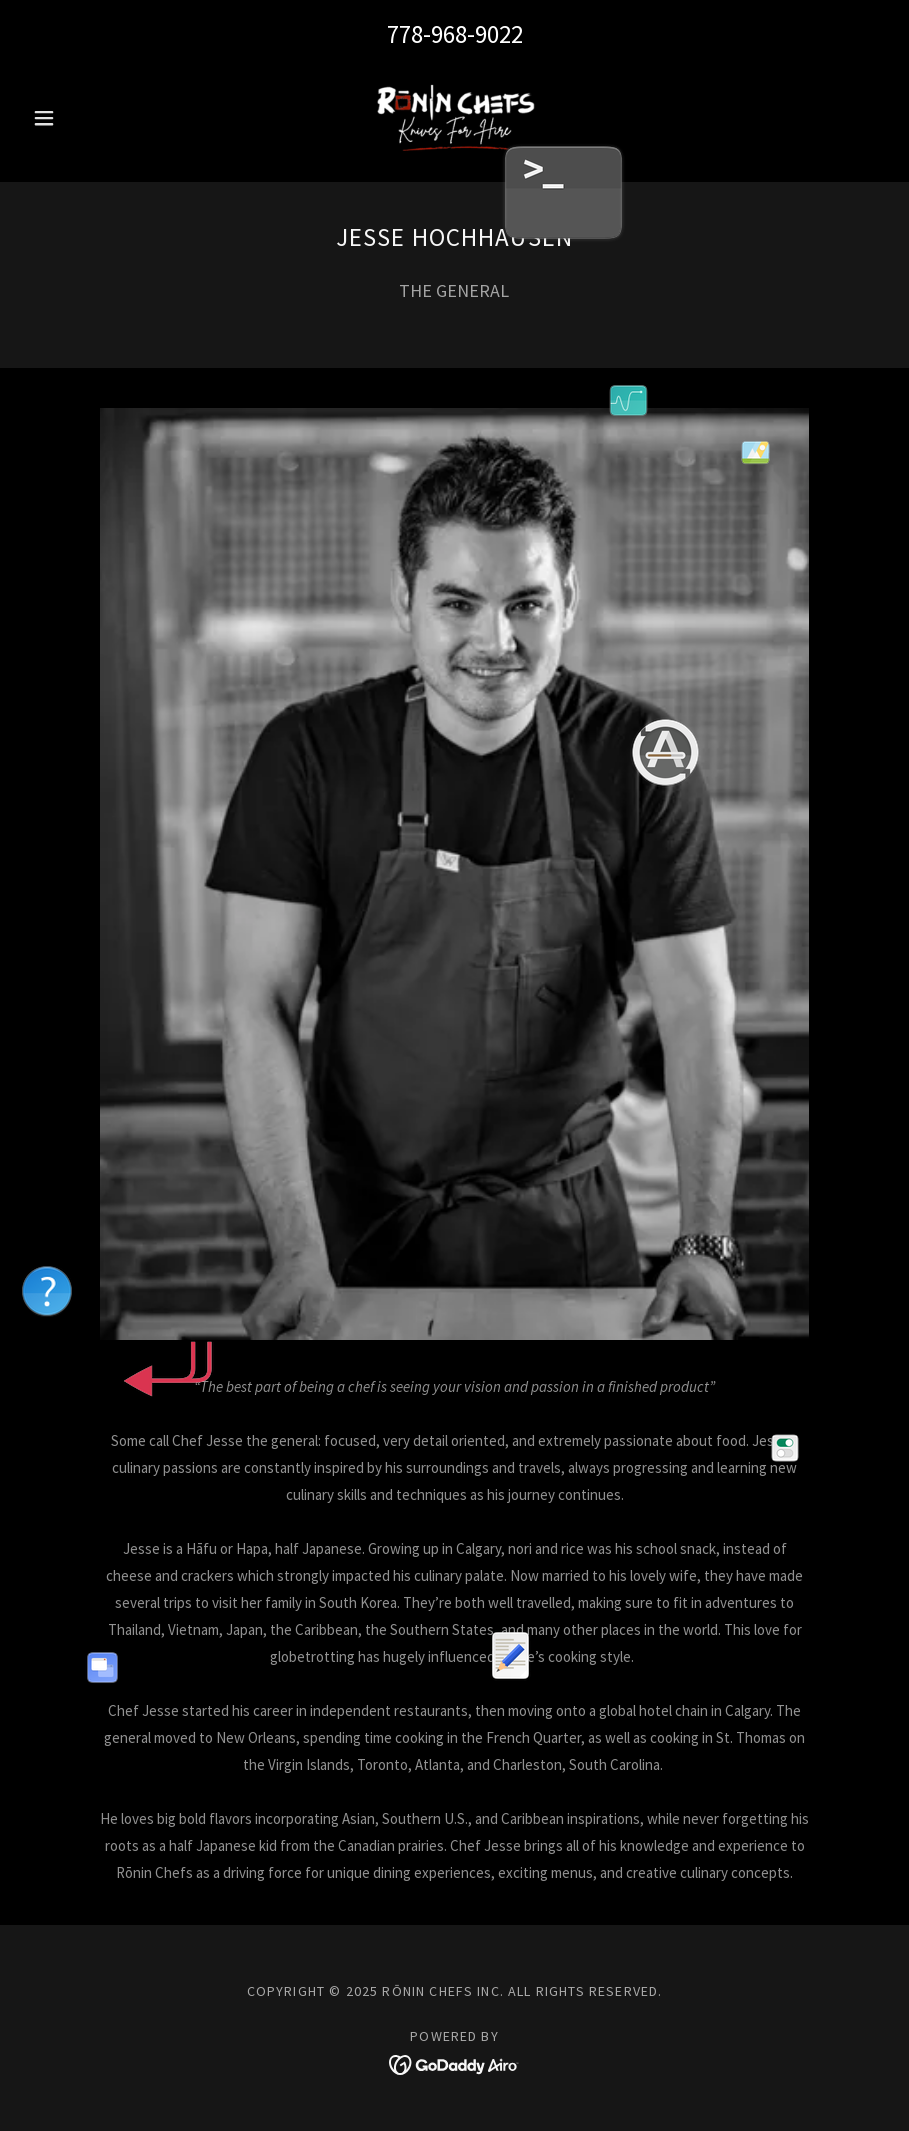  I want to click on open help documentation, so click(47, 1291).